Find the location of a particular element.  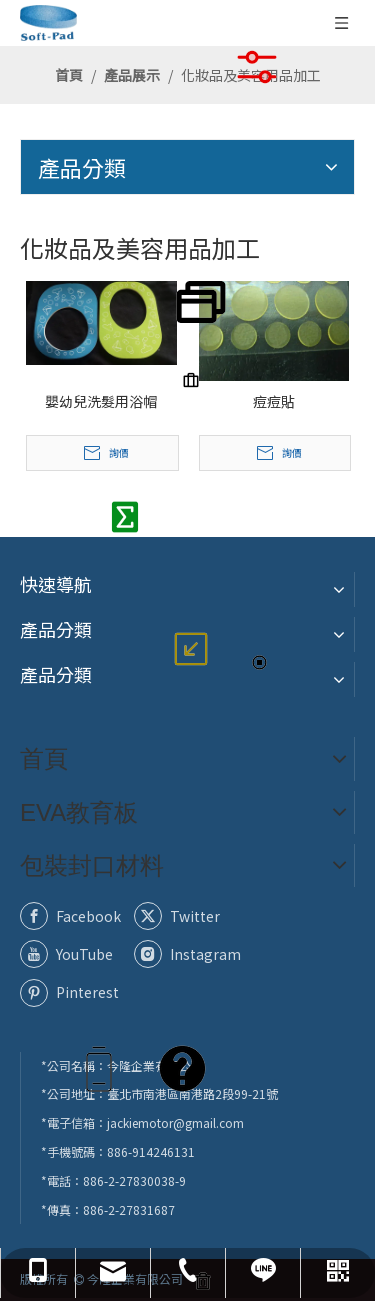

stop media playback is located at coordinates (259, 662).